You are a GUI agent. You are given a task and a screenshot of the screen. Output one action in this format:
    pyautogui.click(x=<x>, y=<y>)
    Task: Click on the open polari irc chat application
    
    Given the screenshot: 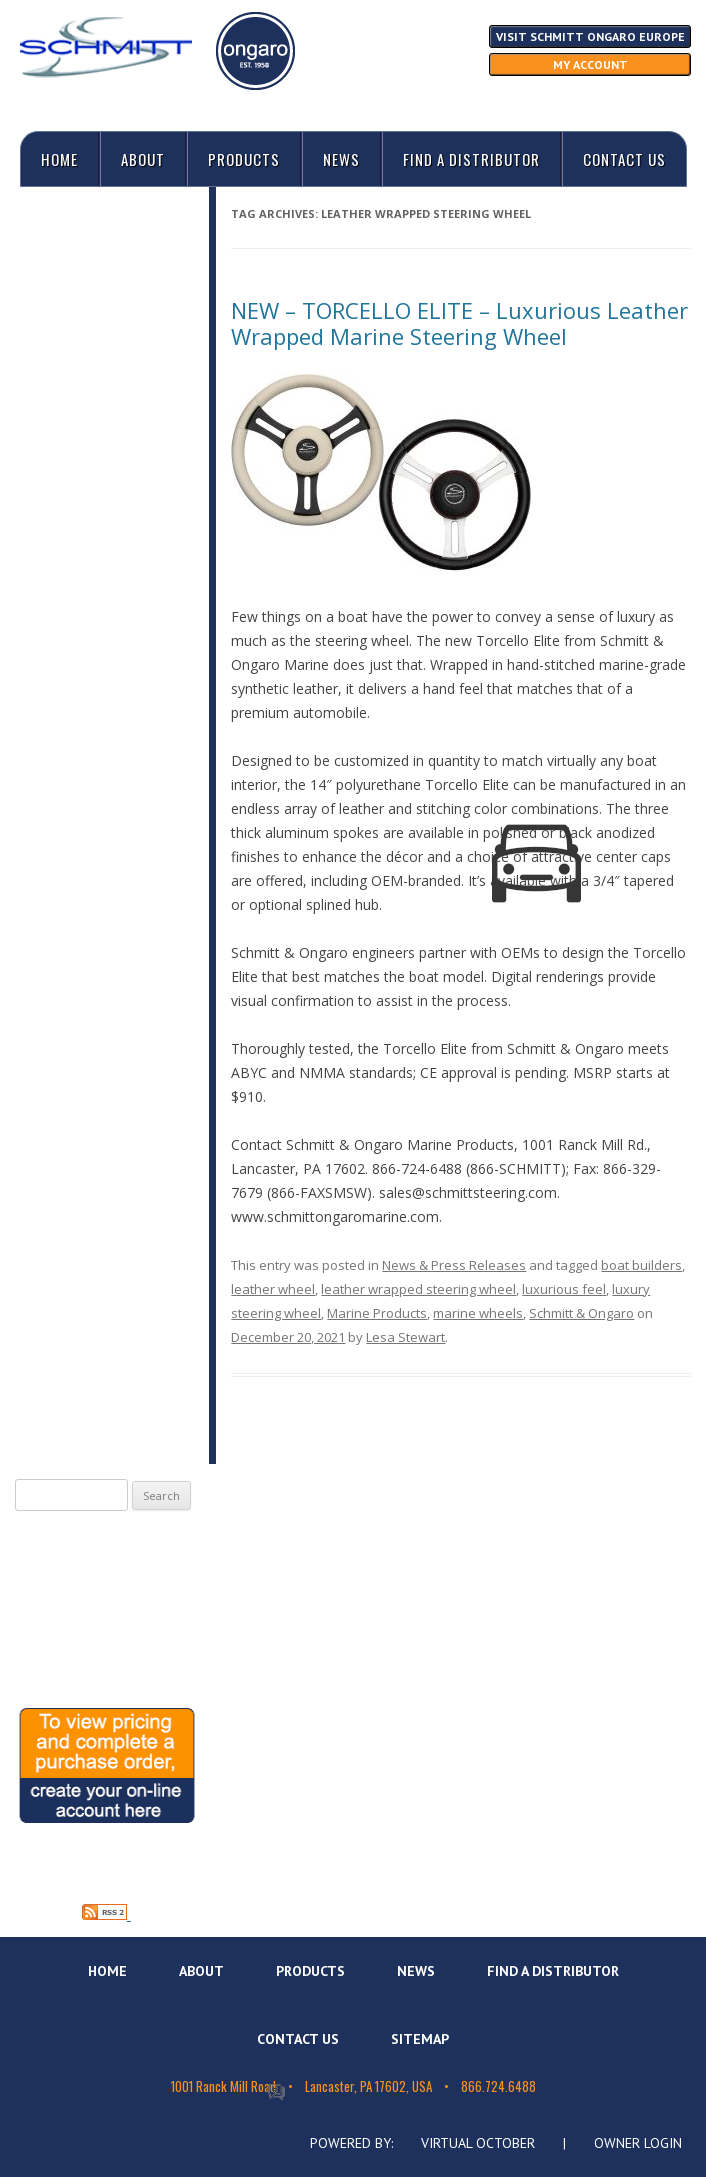 What is the action you would take?
    pyautogui.click(x=276, y=2092)
    